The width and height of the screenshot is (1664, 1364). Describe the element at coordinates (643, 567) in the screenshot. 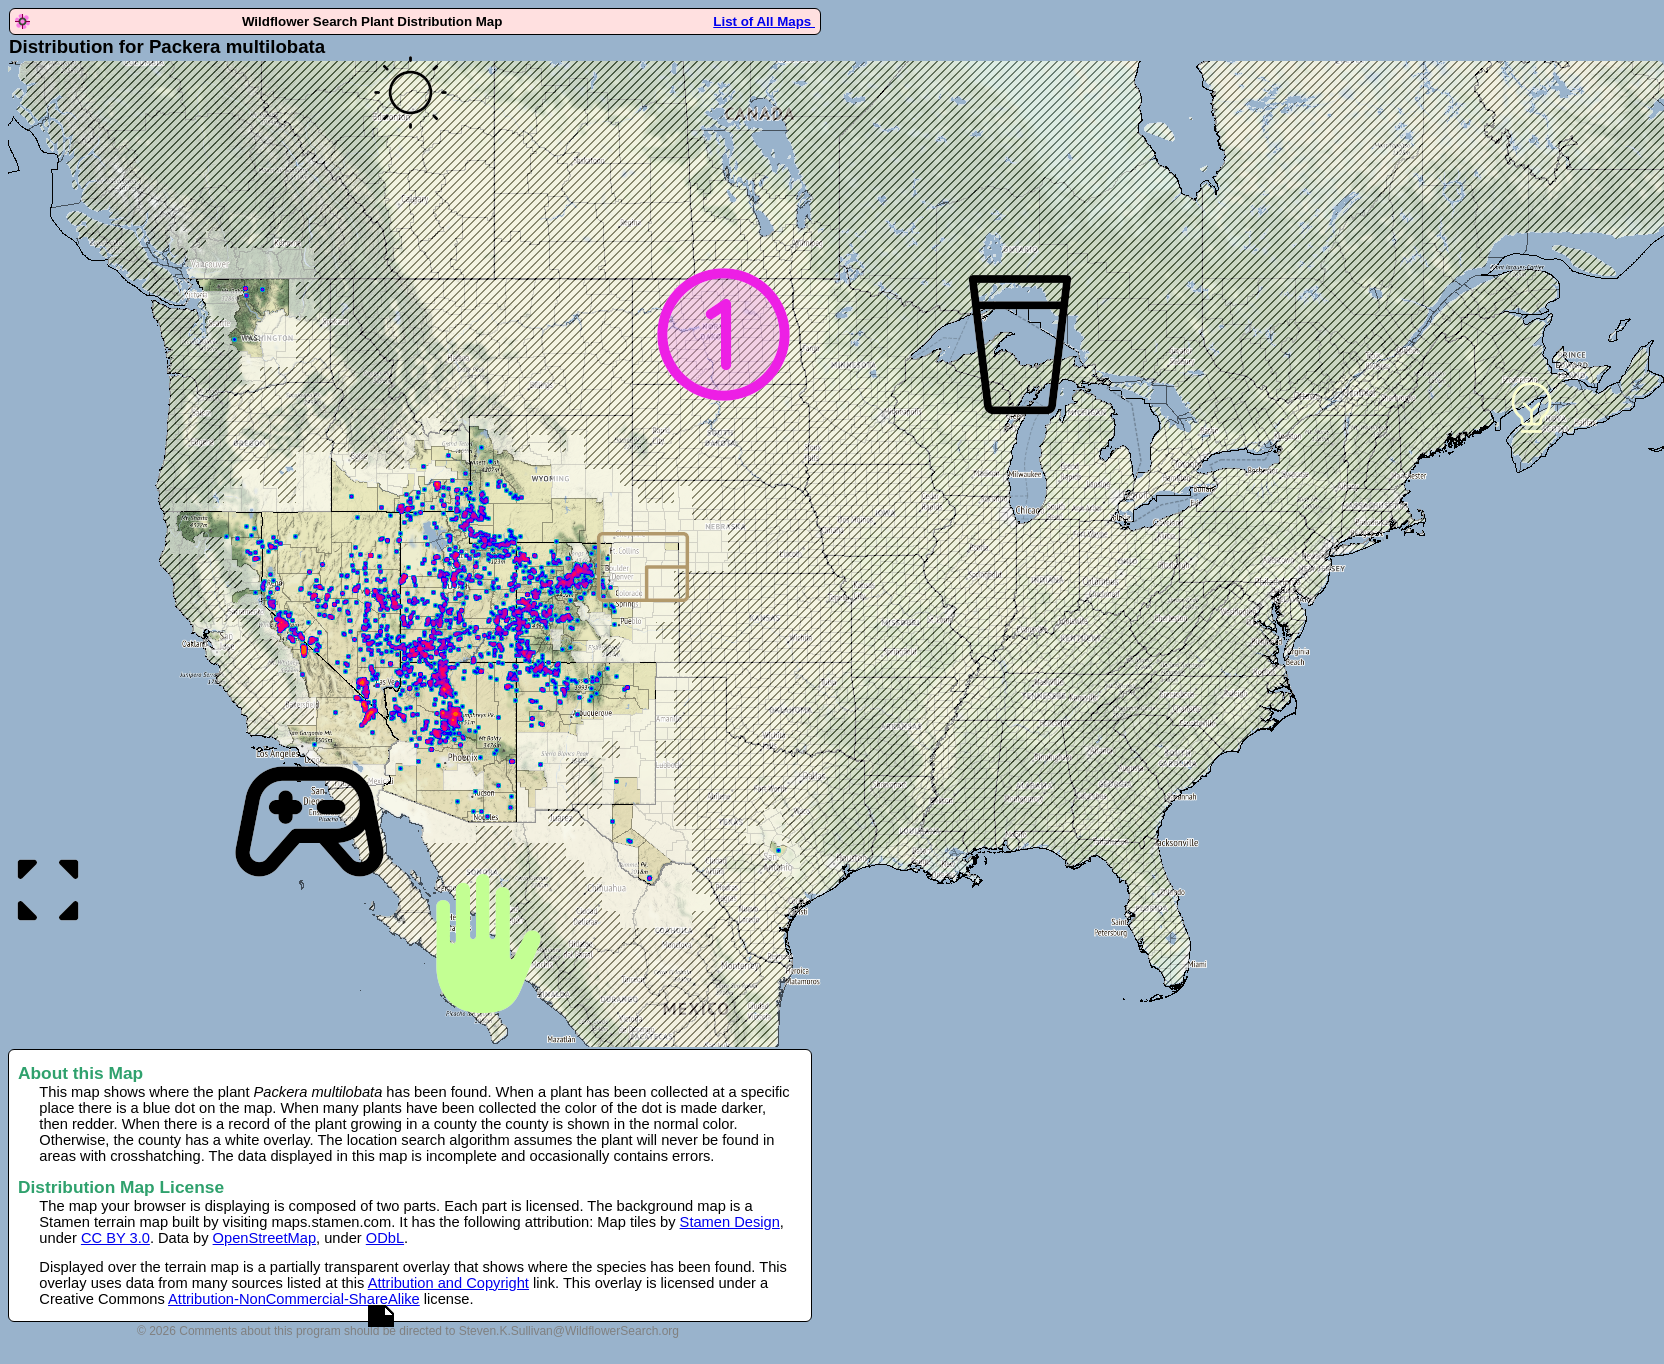

I see `enable picture-in-picture mode` at that location.